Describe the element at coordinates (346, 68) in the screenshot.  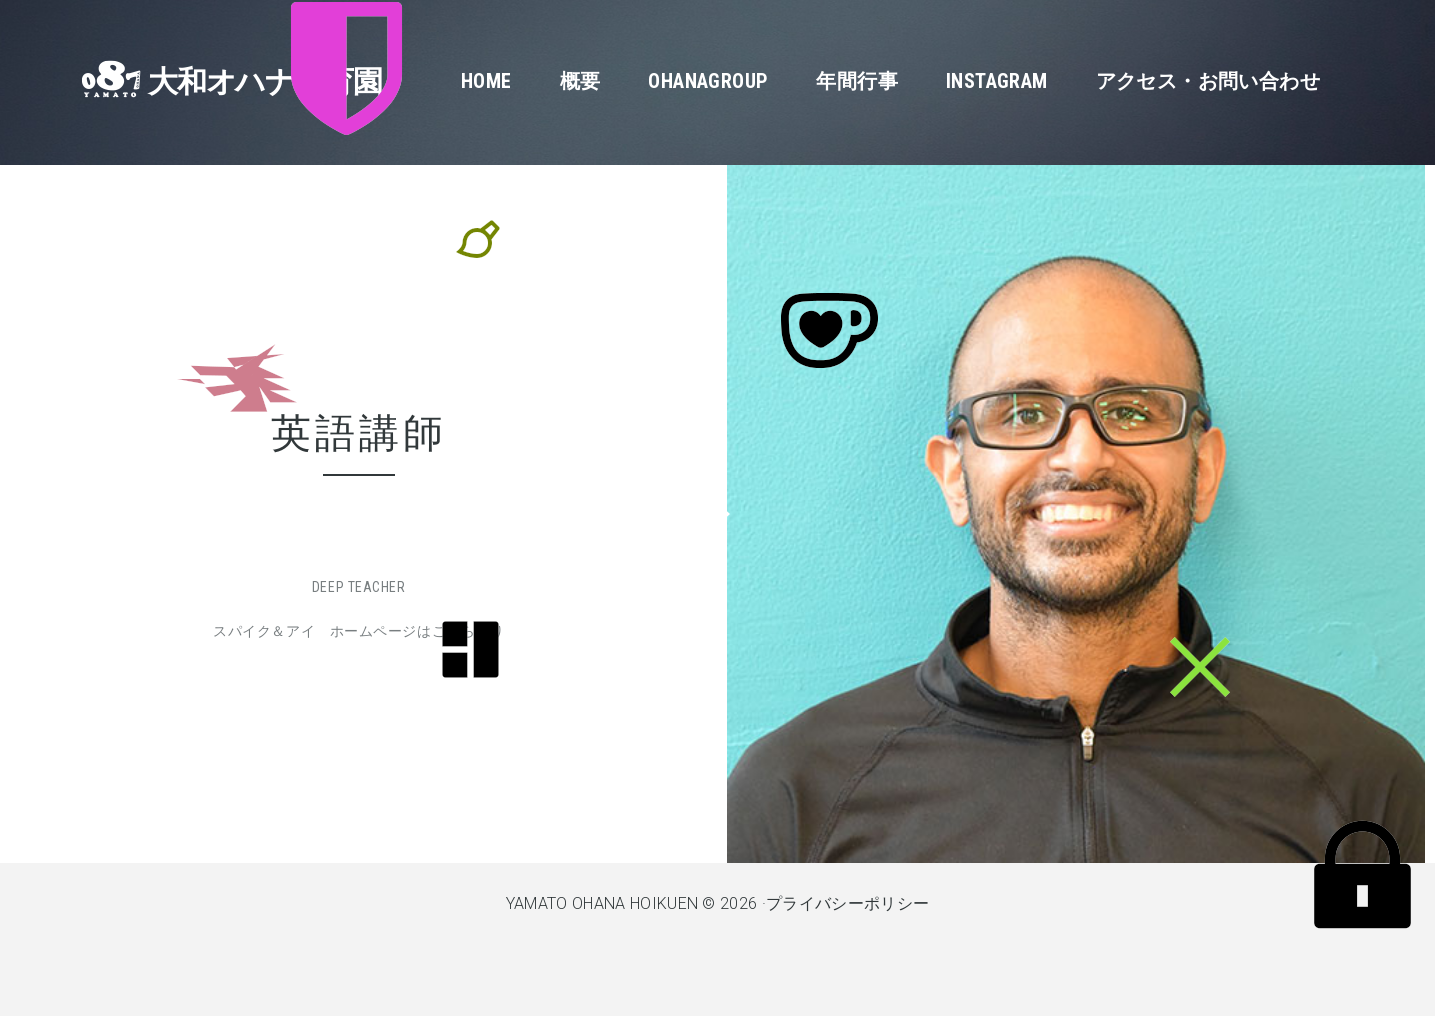
I see `open bitwarden password manager` at that location.